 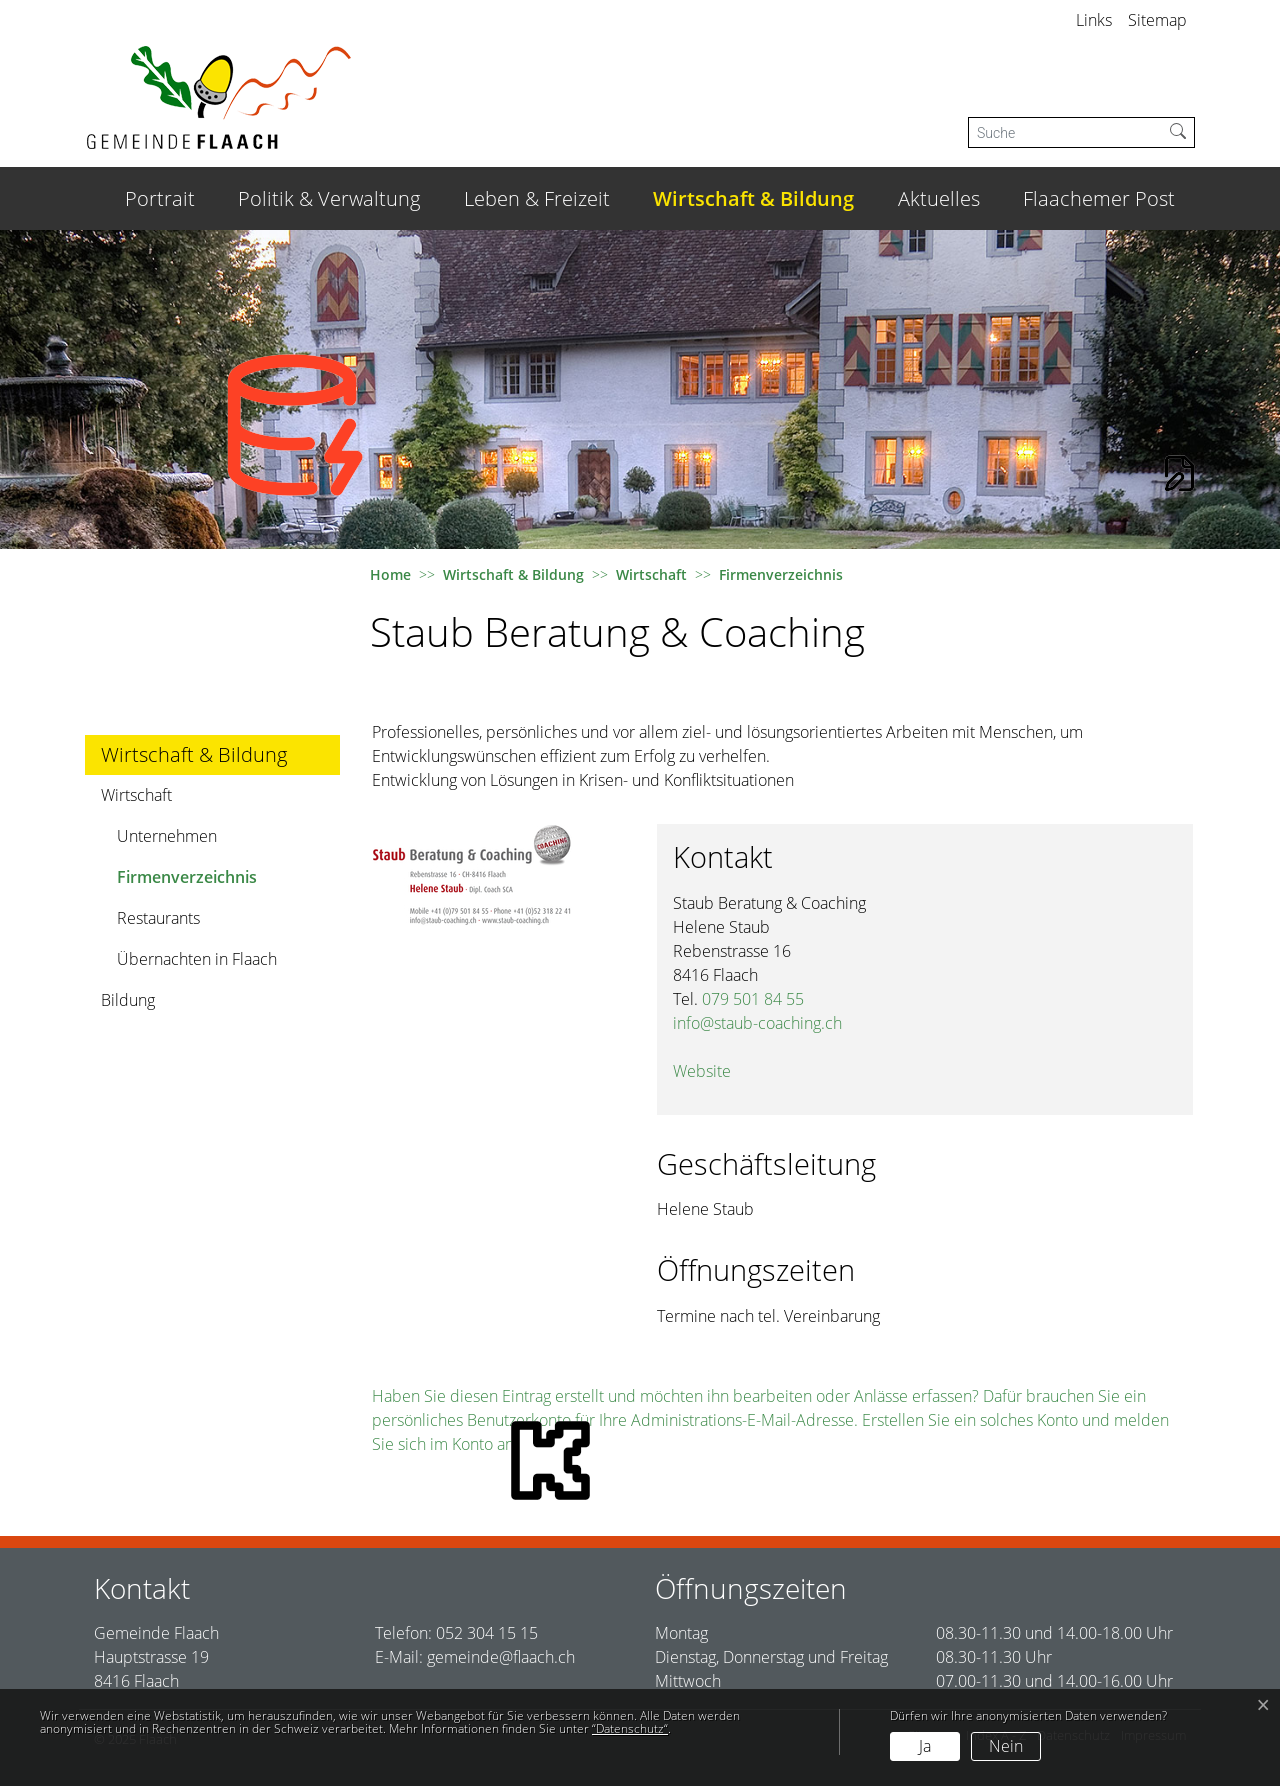 What do you see at coordinates (292, 425) in the screenshot?
I see `database with active or real-time processing` at bounding box center [292, 425].